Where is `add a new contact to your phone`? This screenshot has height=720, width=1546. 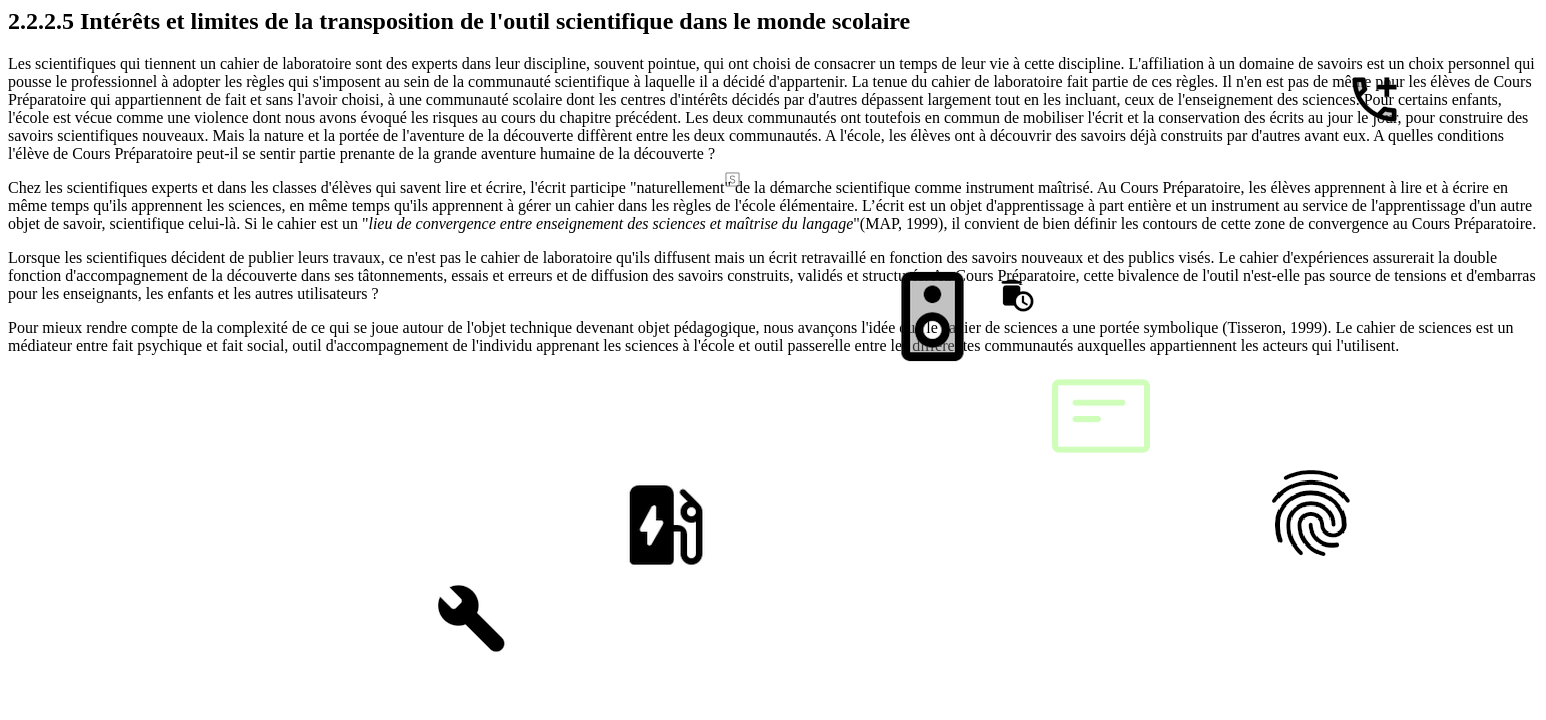 add a new contact to your phone is located at coordinates (1374, 99).